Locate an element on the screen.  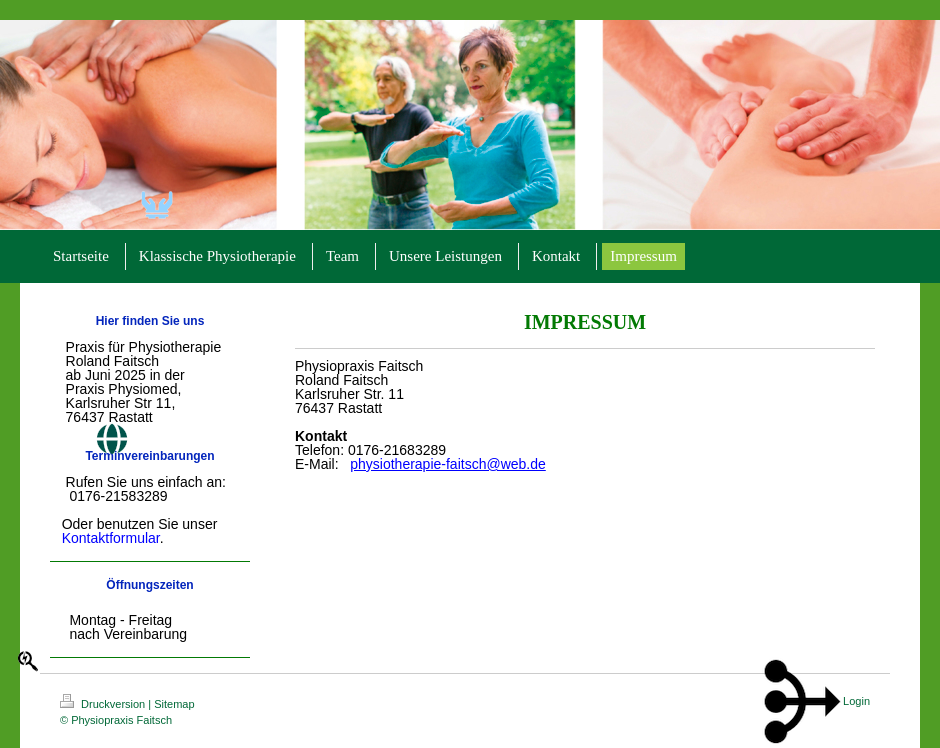
indicates restricted or bound user permissions is located at coordinates (157, 205).